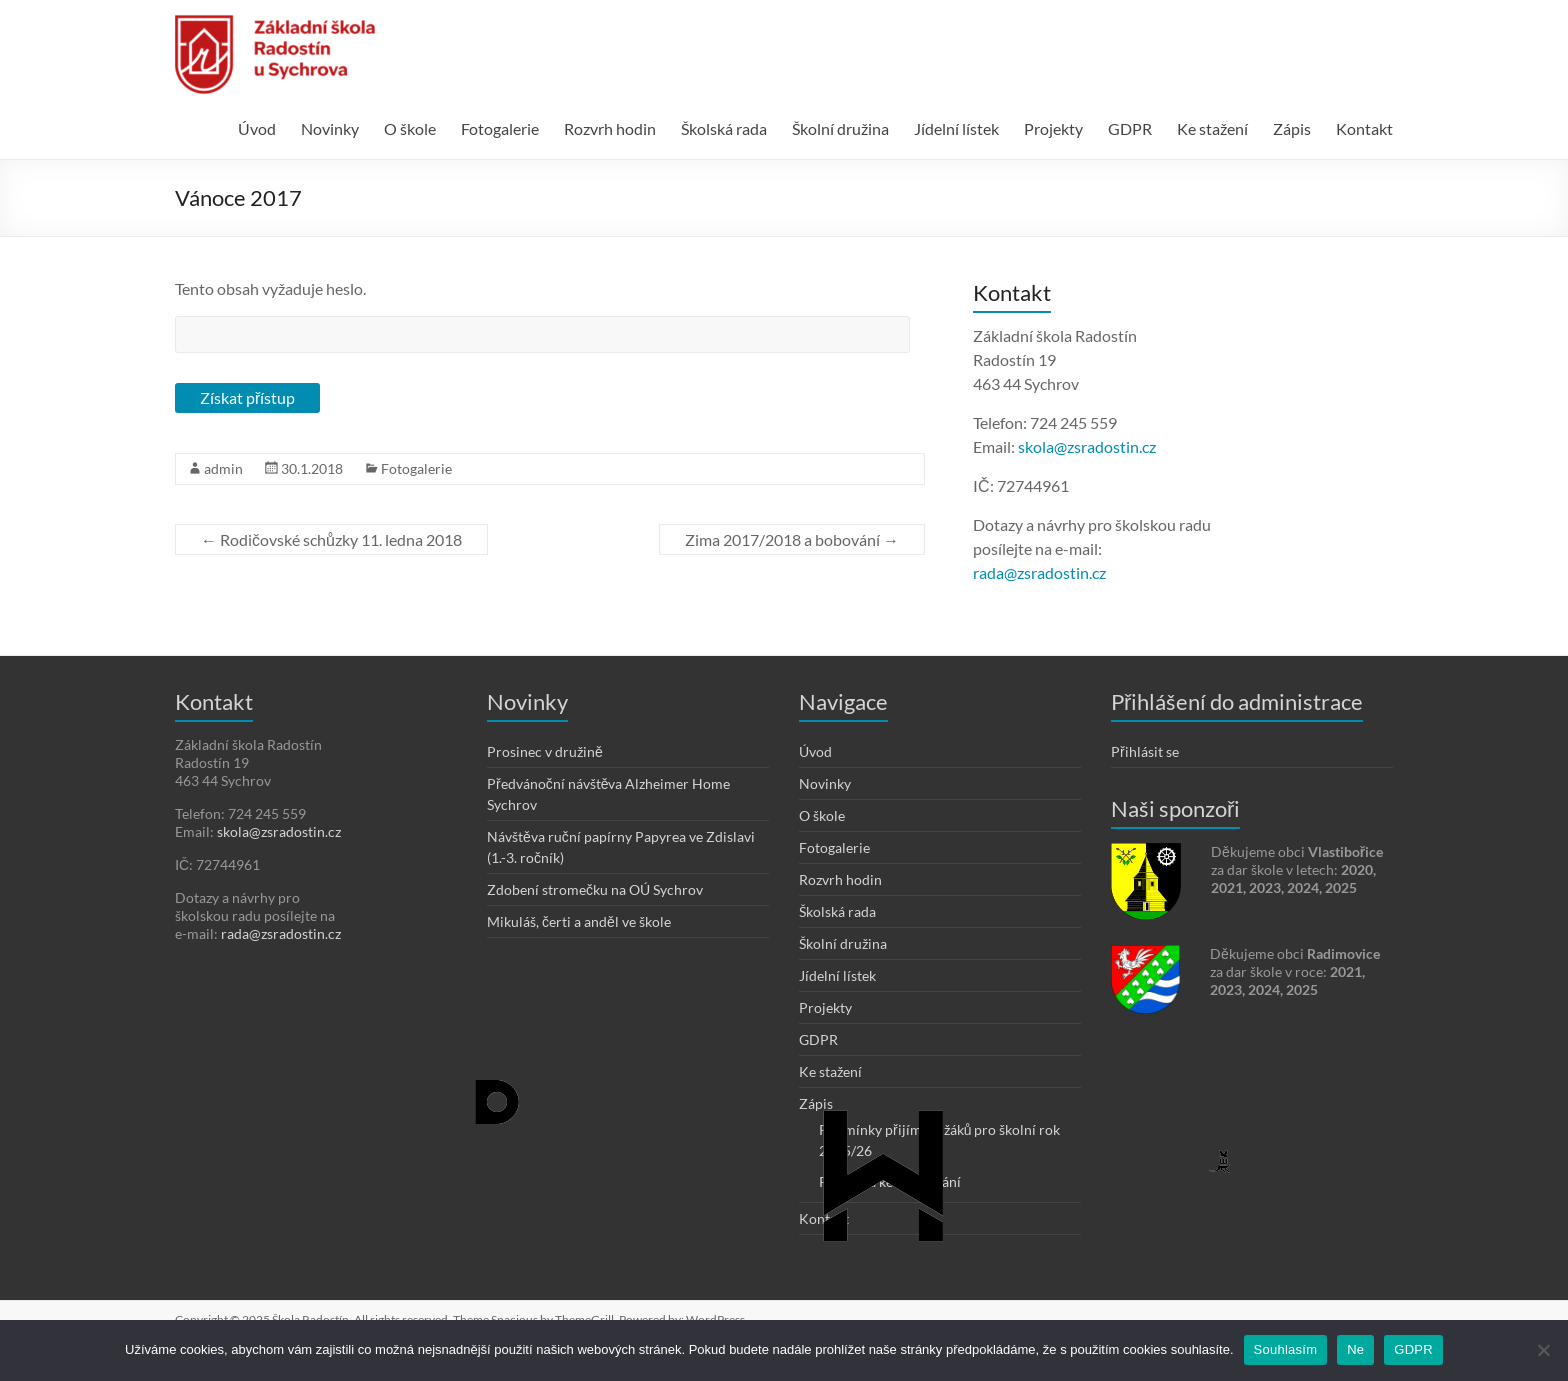 Image resolution: width=1568 pixels, height=1381 pixels. What do you see at coordinates (497, 1102) in the screenshot?
I see `DatoCMS logo` at bounding box center [497, 1102].